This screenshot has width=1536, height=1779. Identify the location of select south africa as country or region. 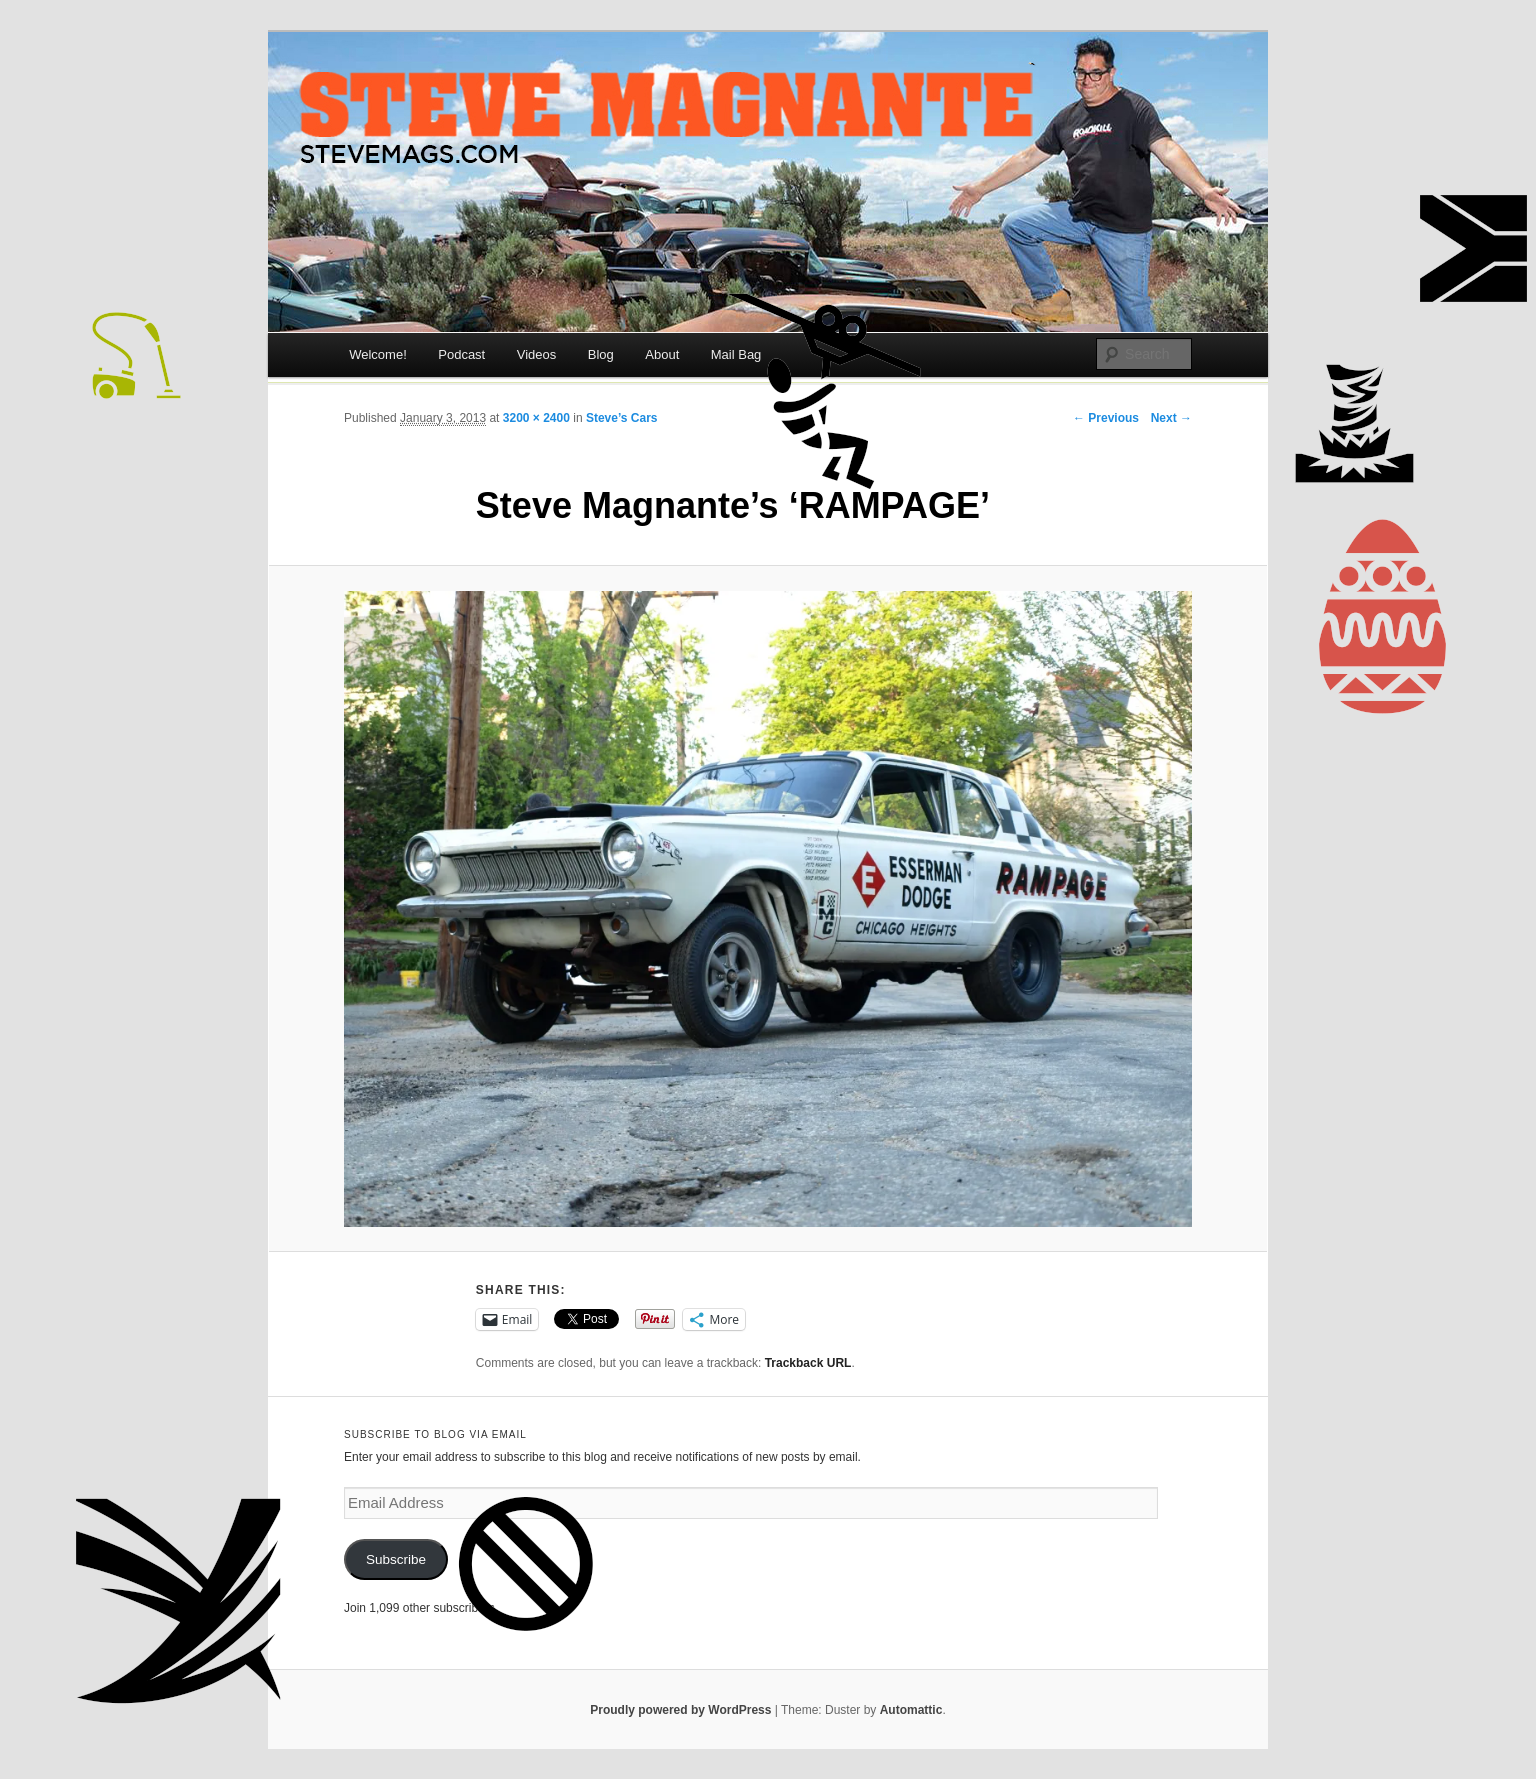
(1473, 248).